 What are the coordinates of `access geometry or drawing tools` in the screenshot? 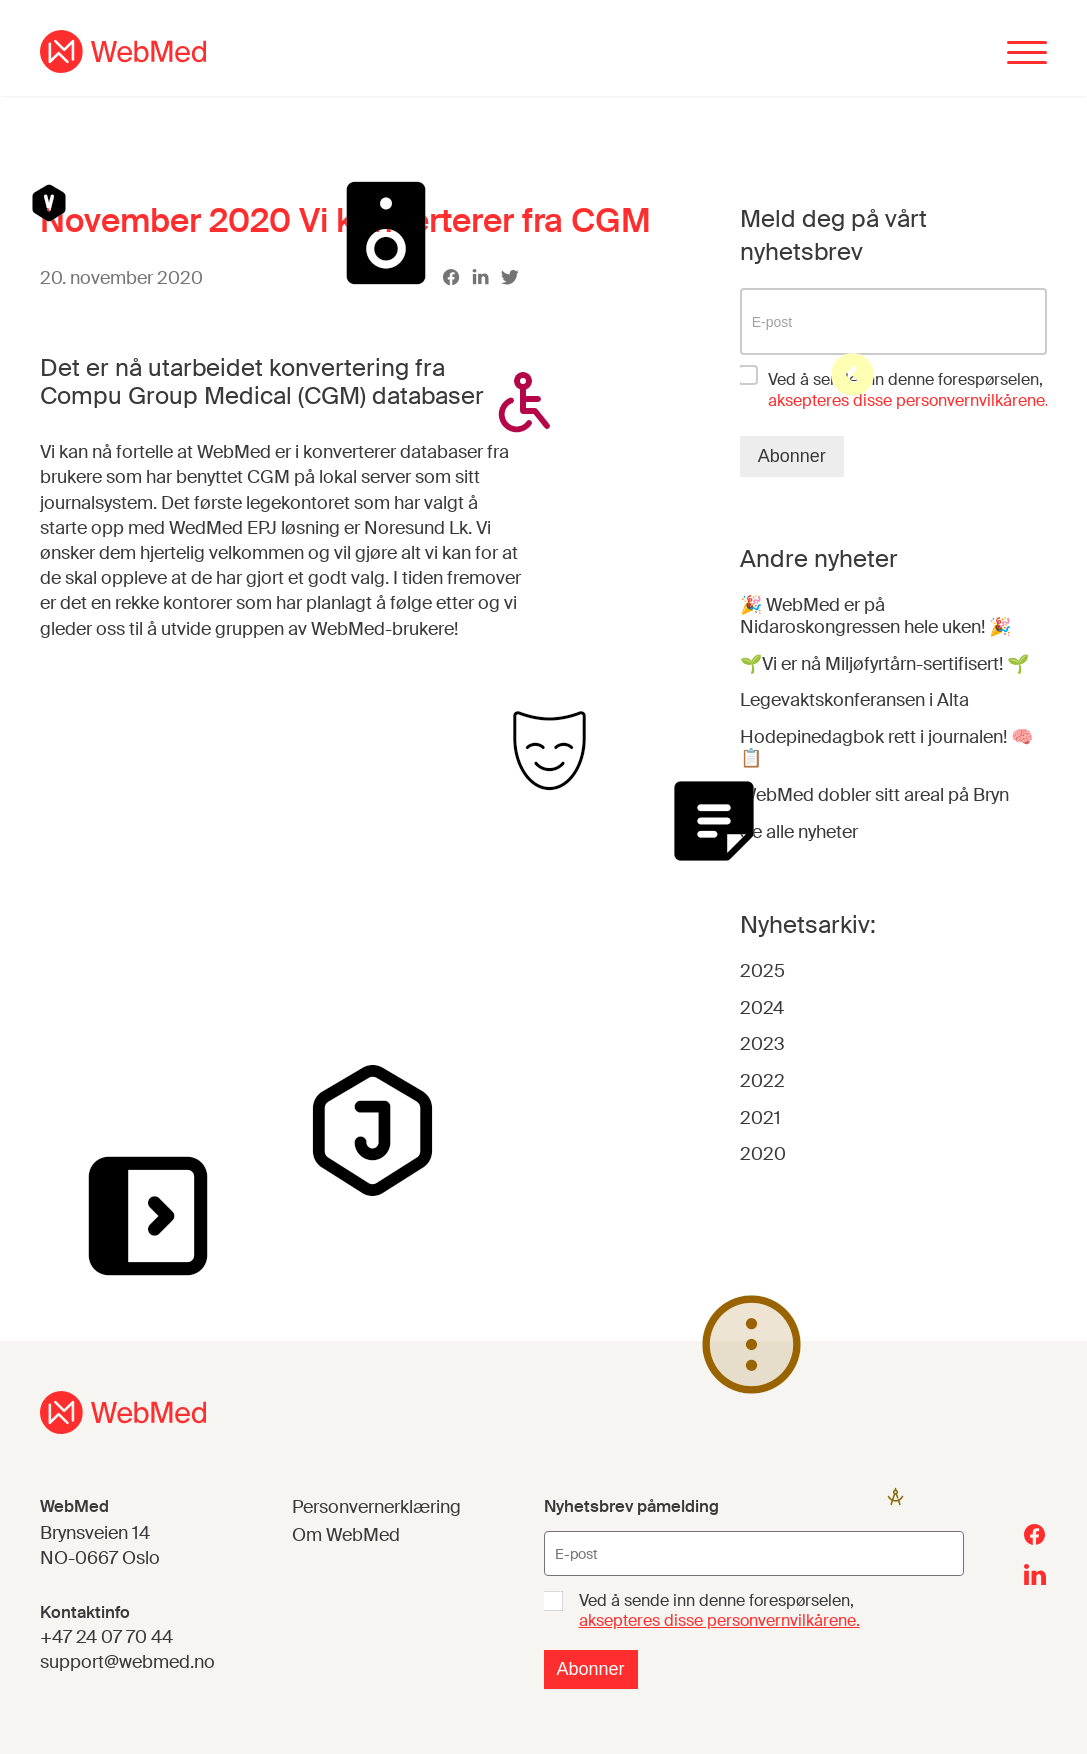 It's located at (895, 1496).